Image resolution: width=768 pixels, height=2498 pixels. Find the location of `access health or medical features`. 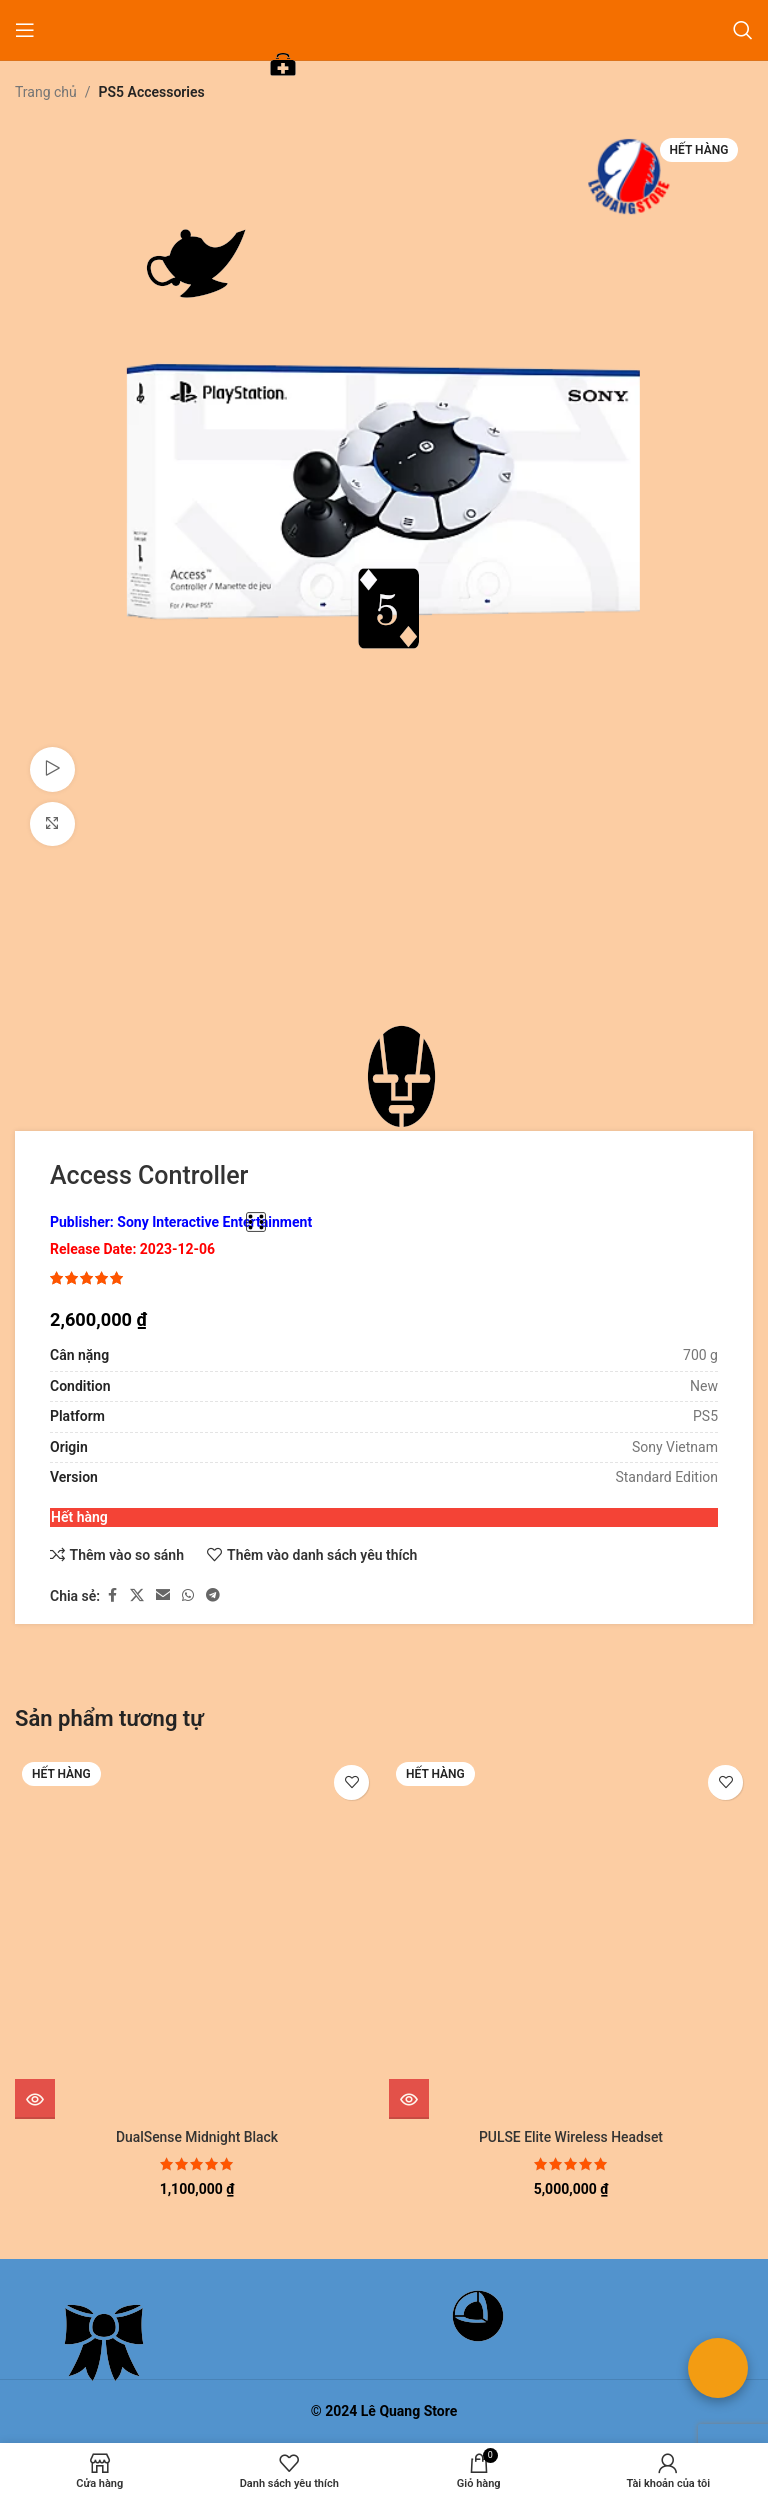

access health or medical features is located at coordinates (283, 63).